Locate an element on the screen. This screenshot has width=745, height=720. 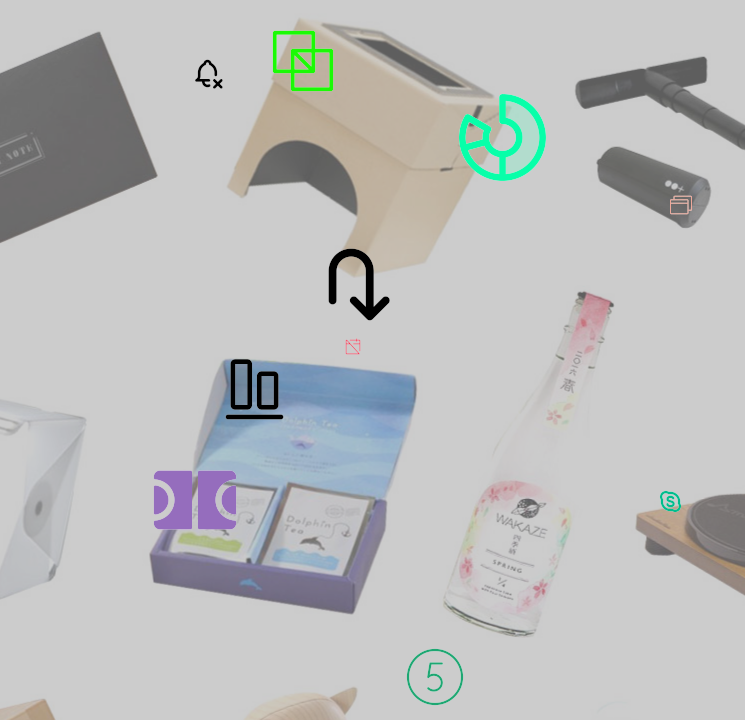
view analytics breakdown is located at coordinates (502, 137).